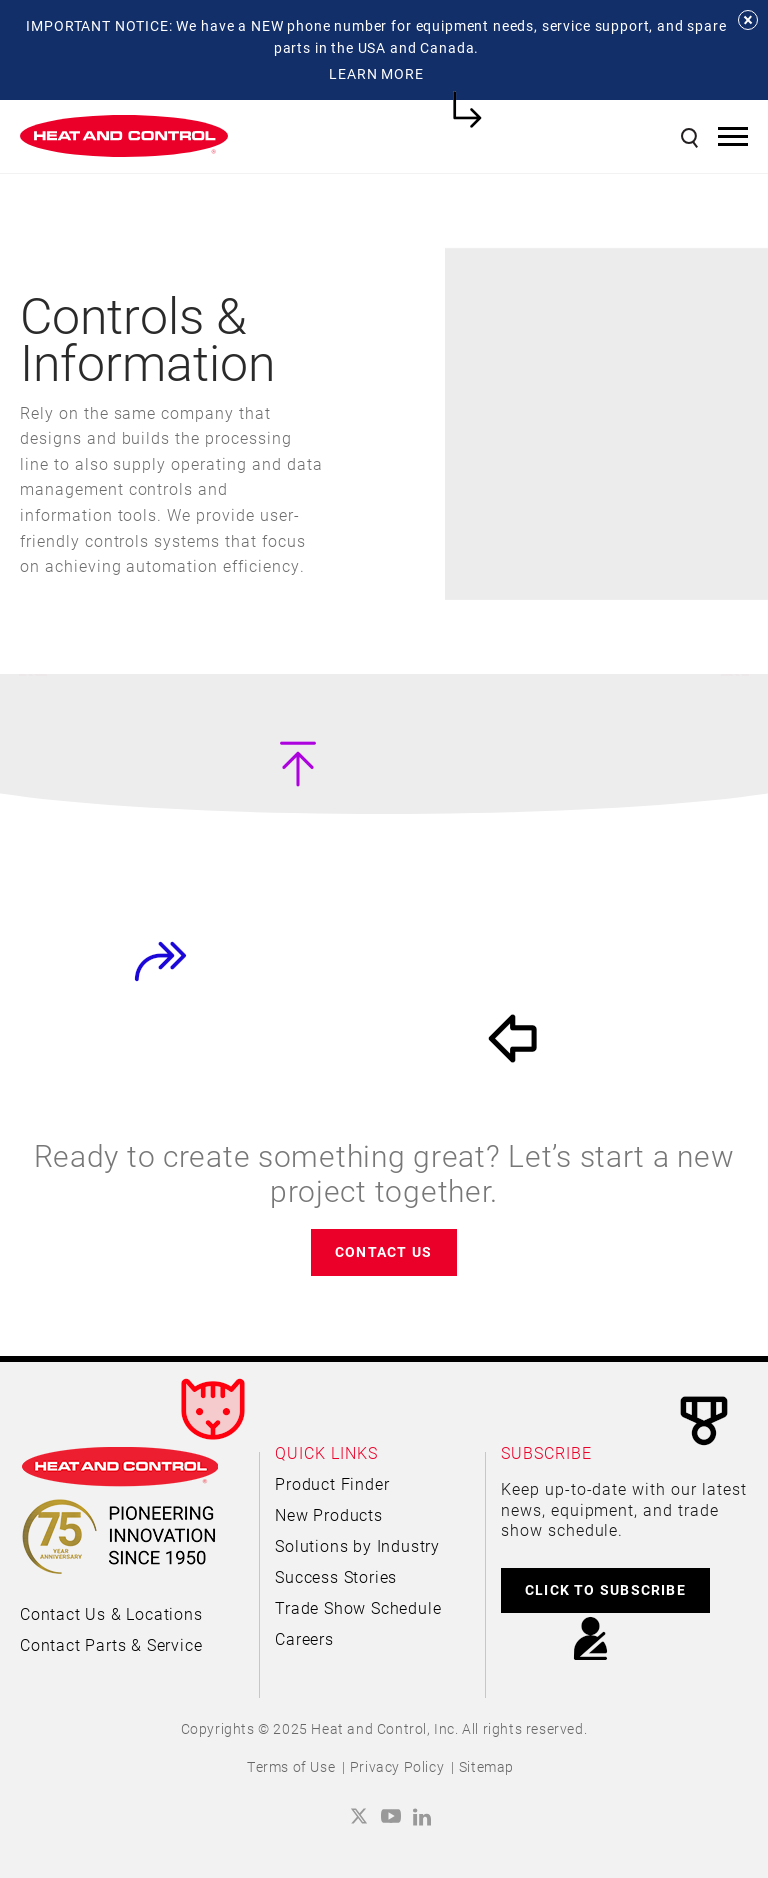 The height and width of the screenshot is (1878, 768). What do you see at coordinates (213, 1408) in the screenshot?
I see `view pet or animal-related content` at bounding box center [213, 1408].